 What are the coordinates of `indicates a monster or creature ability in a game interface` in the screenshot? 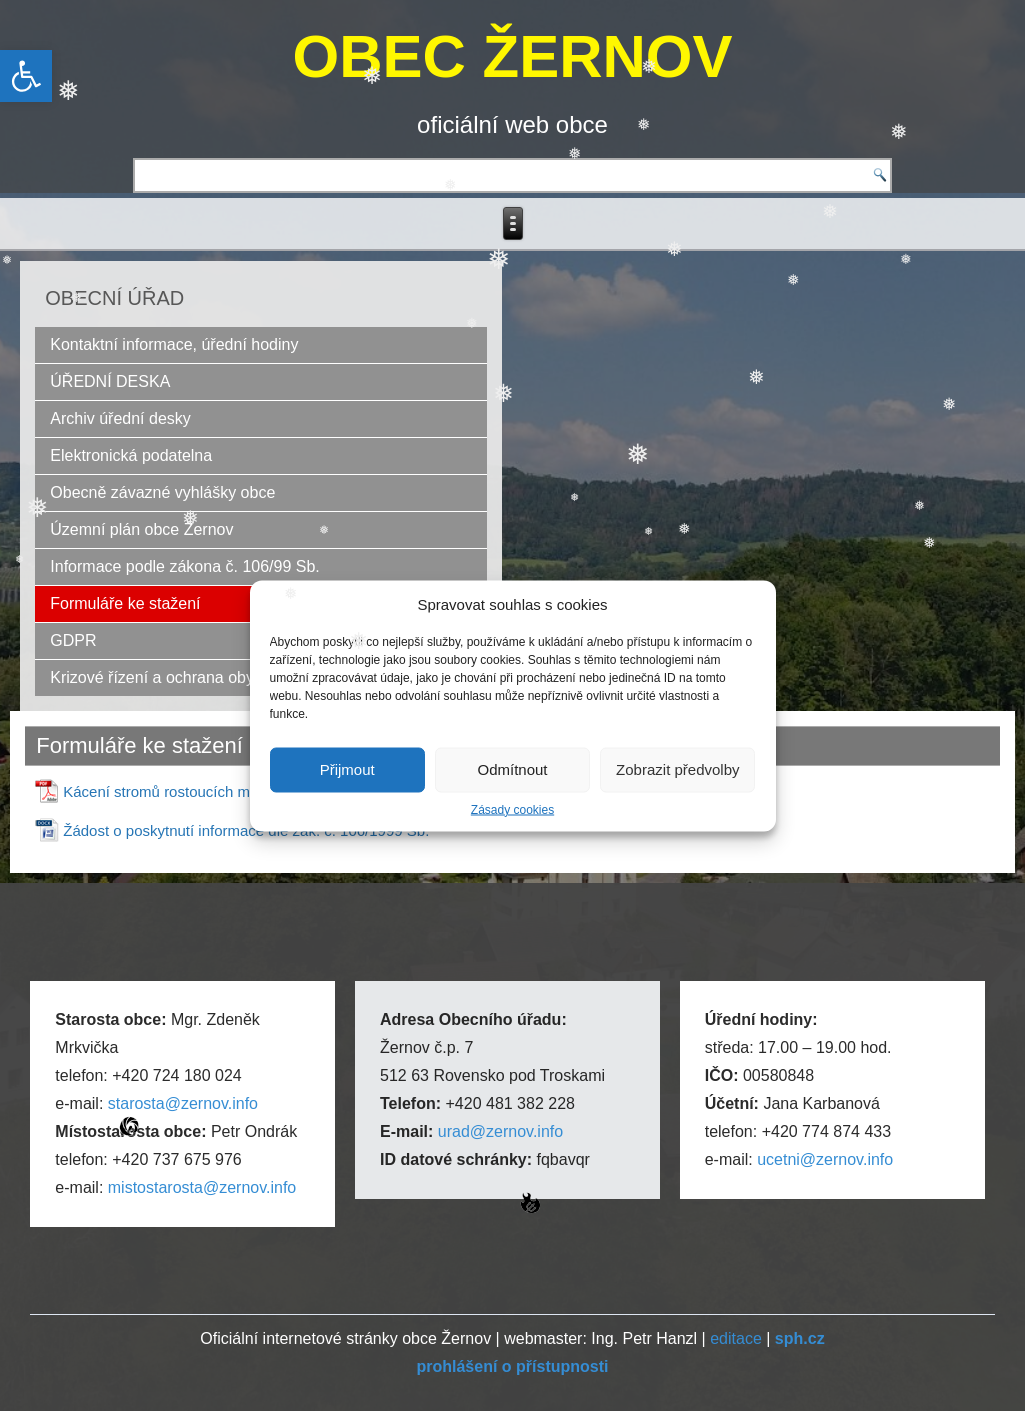 It's located at (129, 1126).